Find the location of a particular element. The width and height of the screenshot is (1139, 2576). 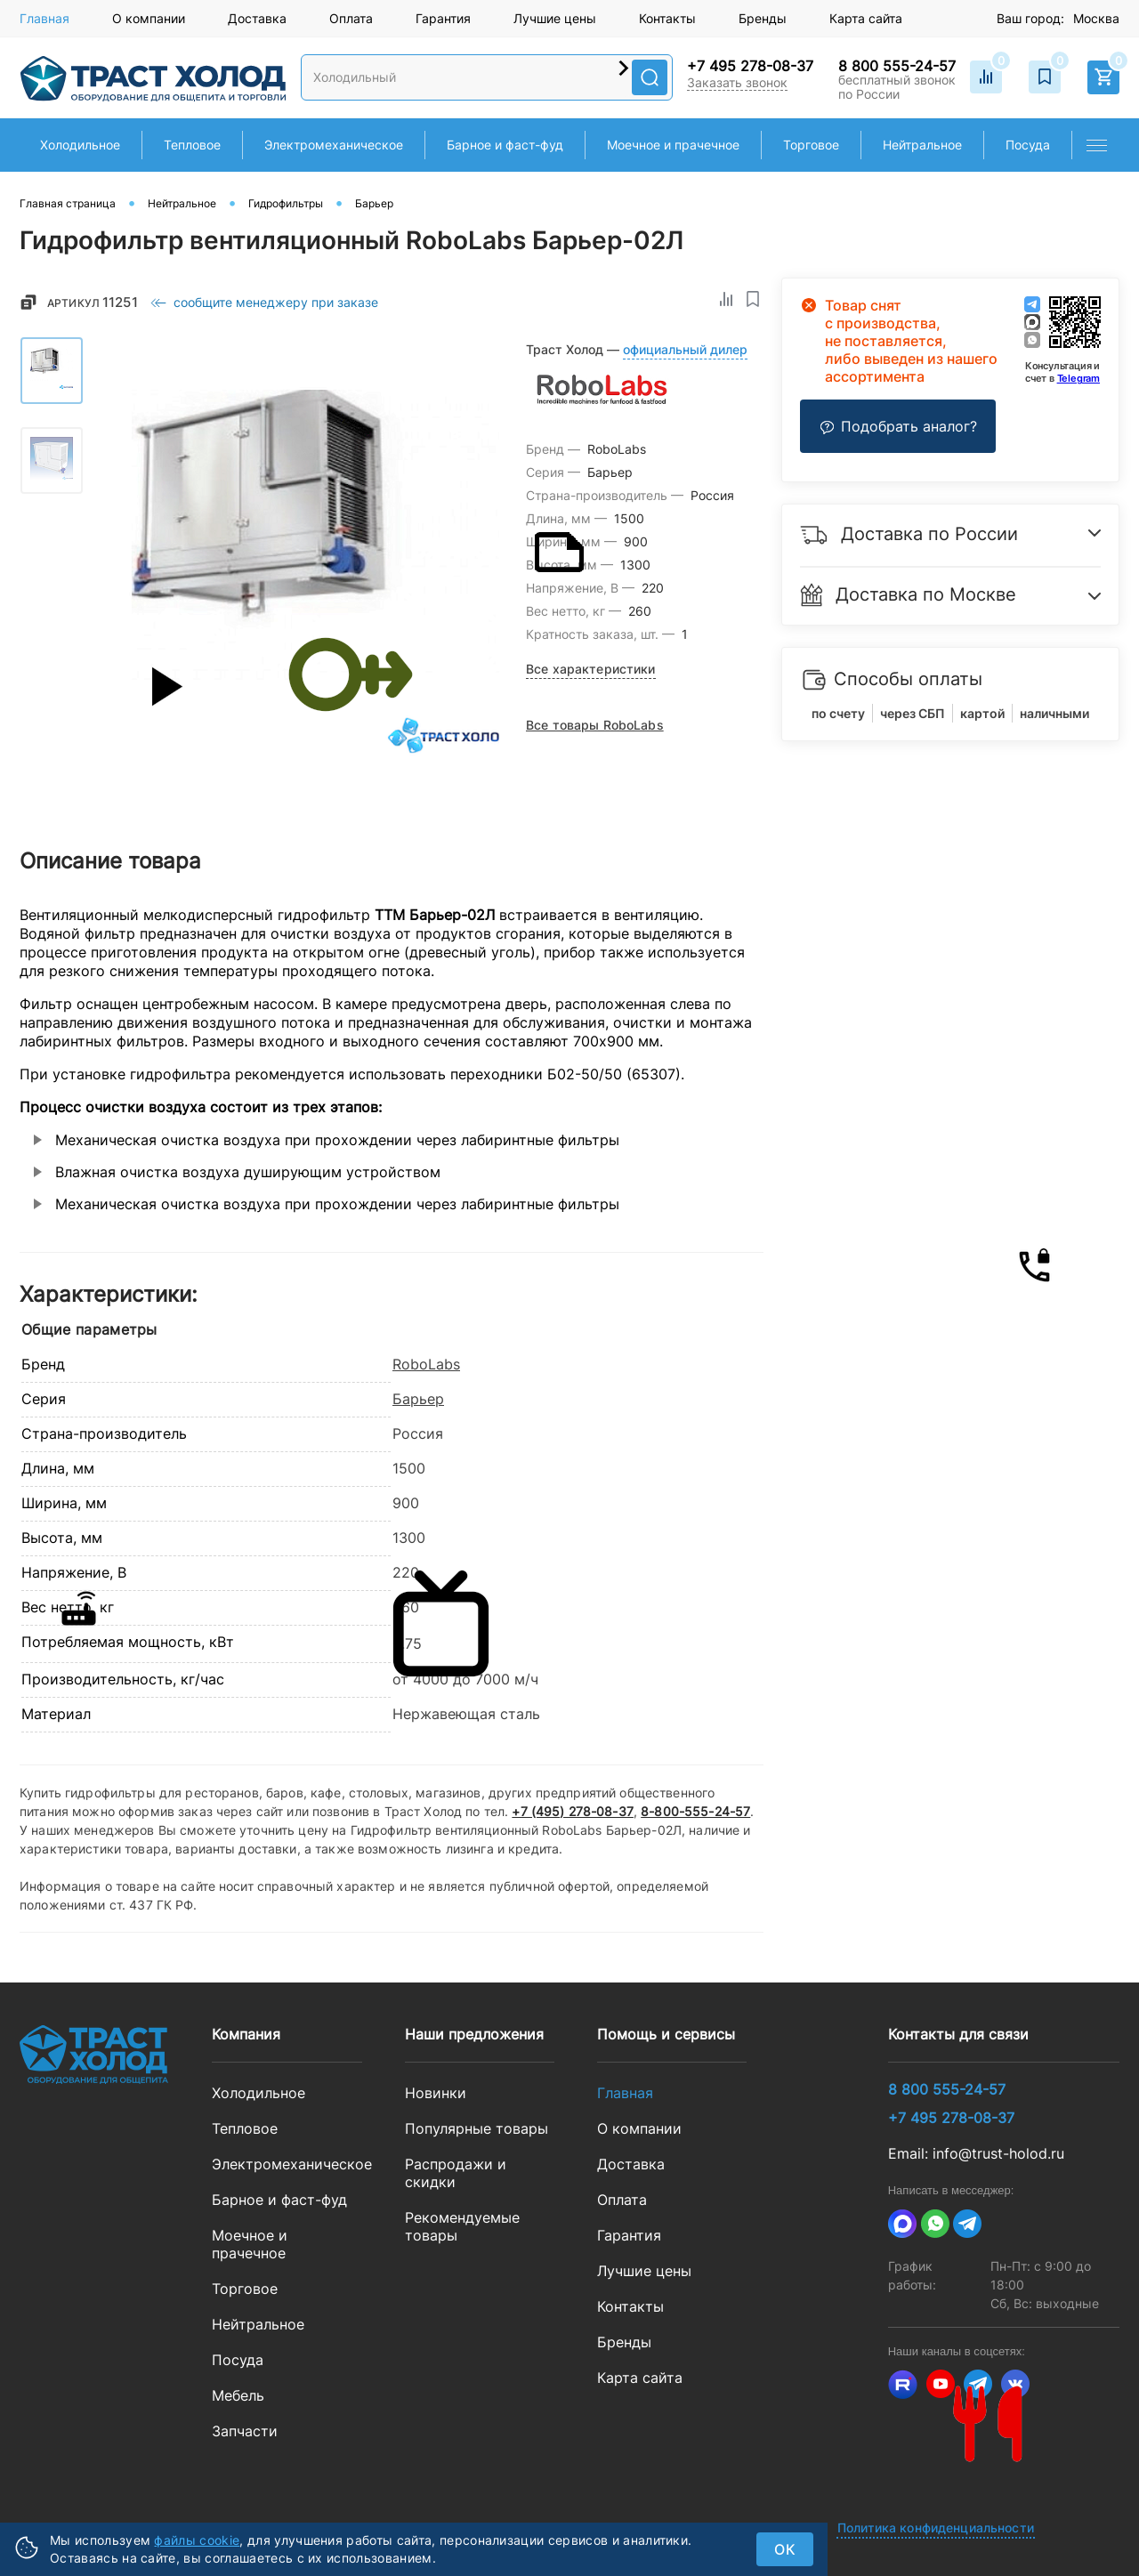

indicates horizontal male gender symbol or masculine orientation is located at coordinates (349, 674).